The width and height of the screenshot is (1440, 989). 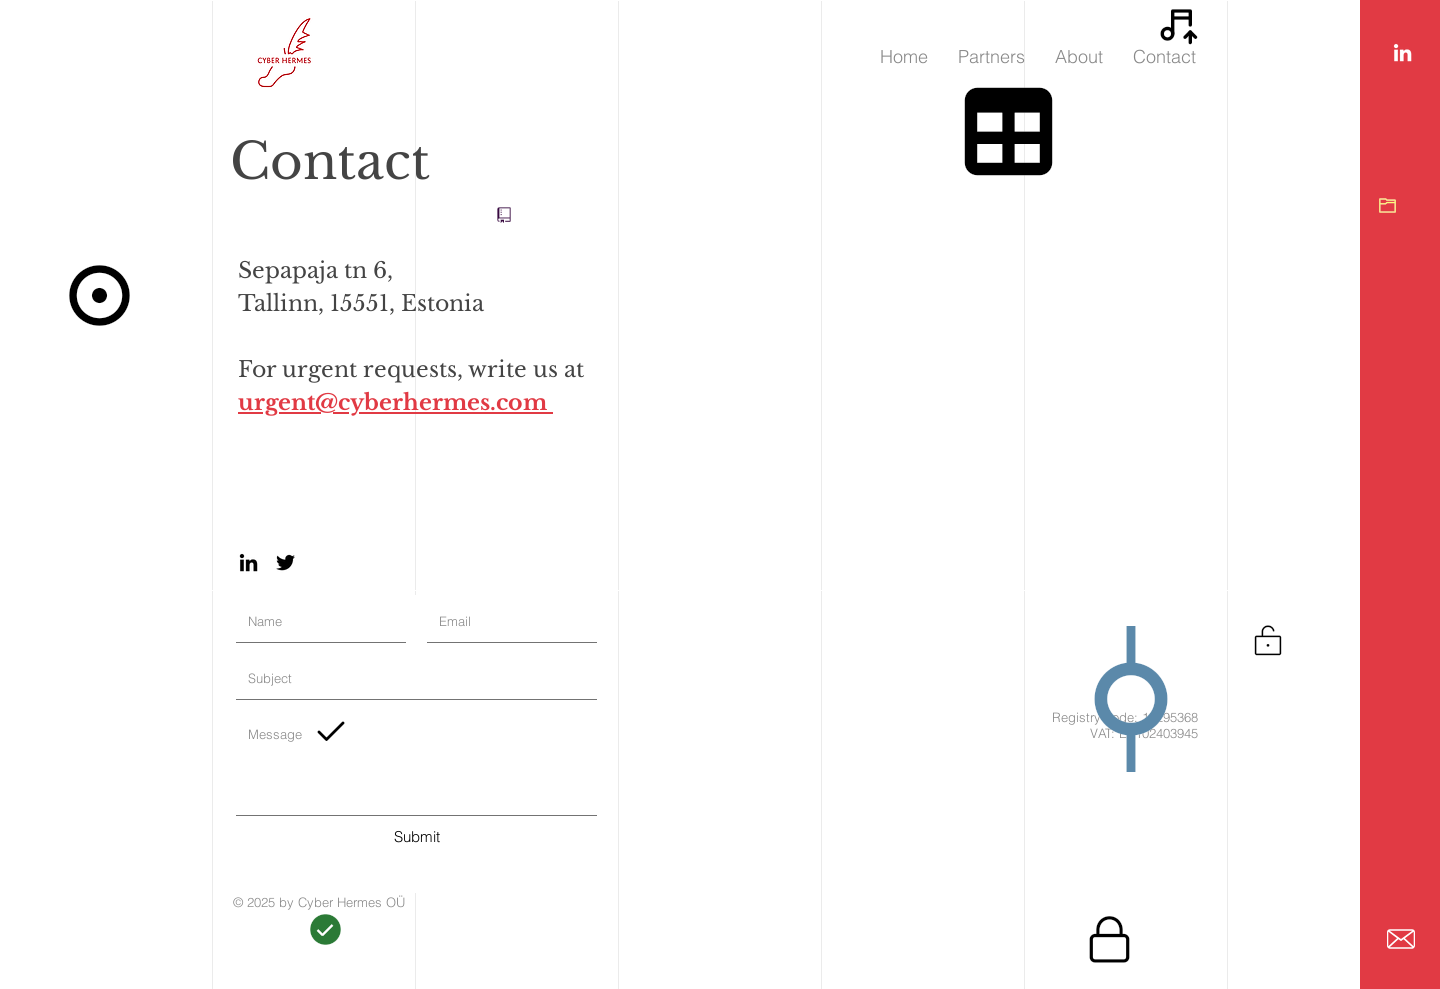 What do you see at coordinates (1008, 131) in the screenshot?
I see `view data in table format` at bounding box center [1008, 131].